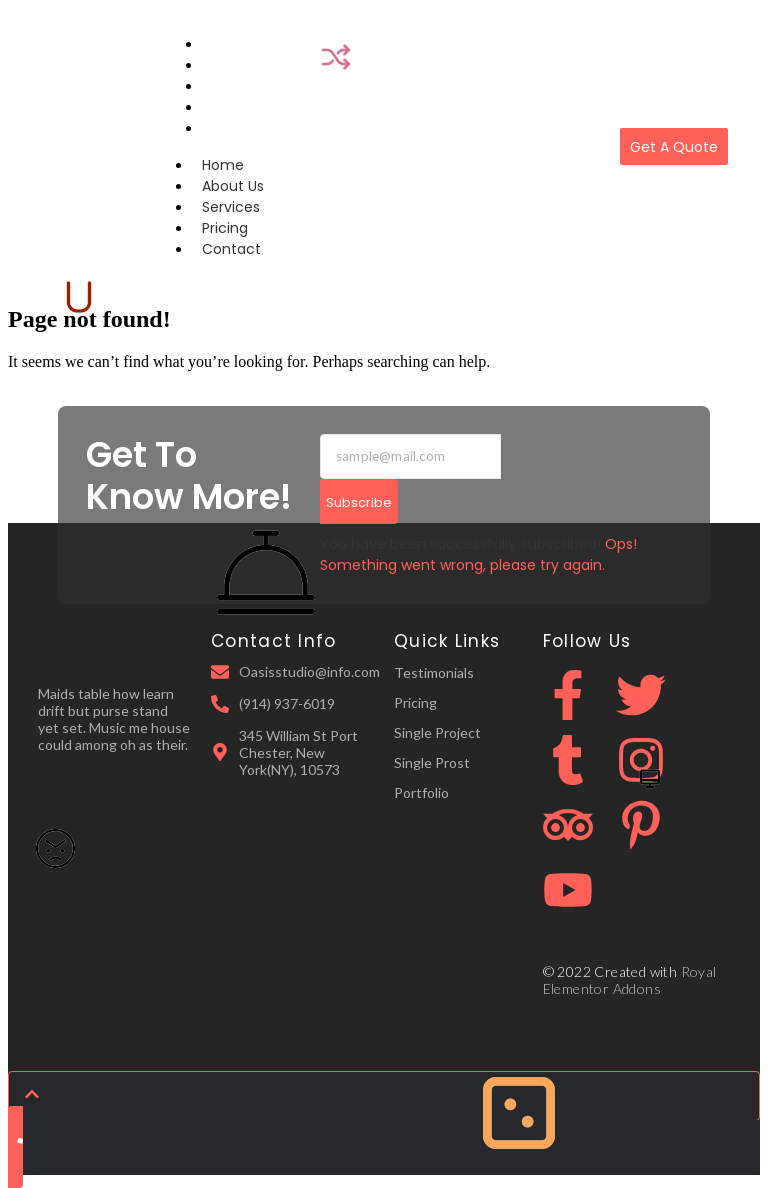 The height and width of the screenshot is (1188, 768). I want to click on switch to desktop view, so click(650, 778).